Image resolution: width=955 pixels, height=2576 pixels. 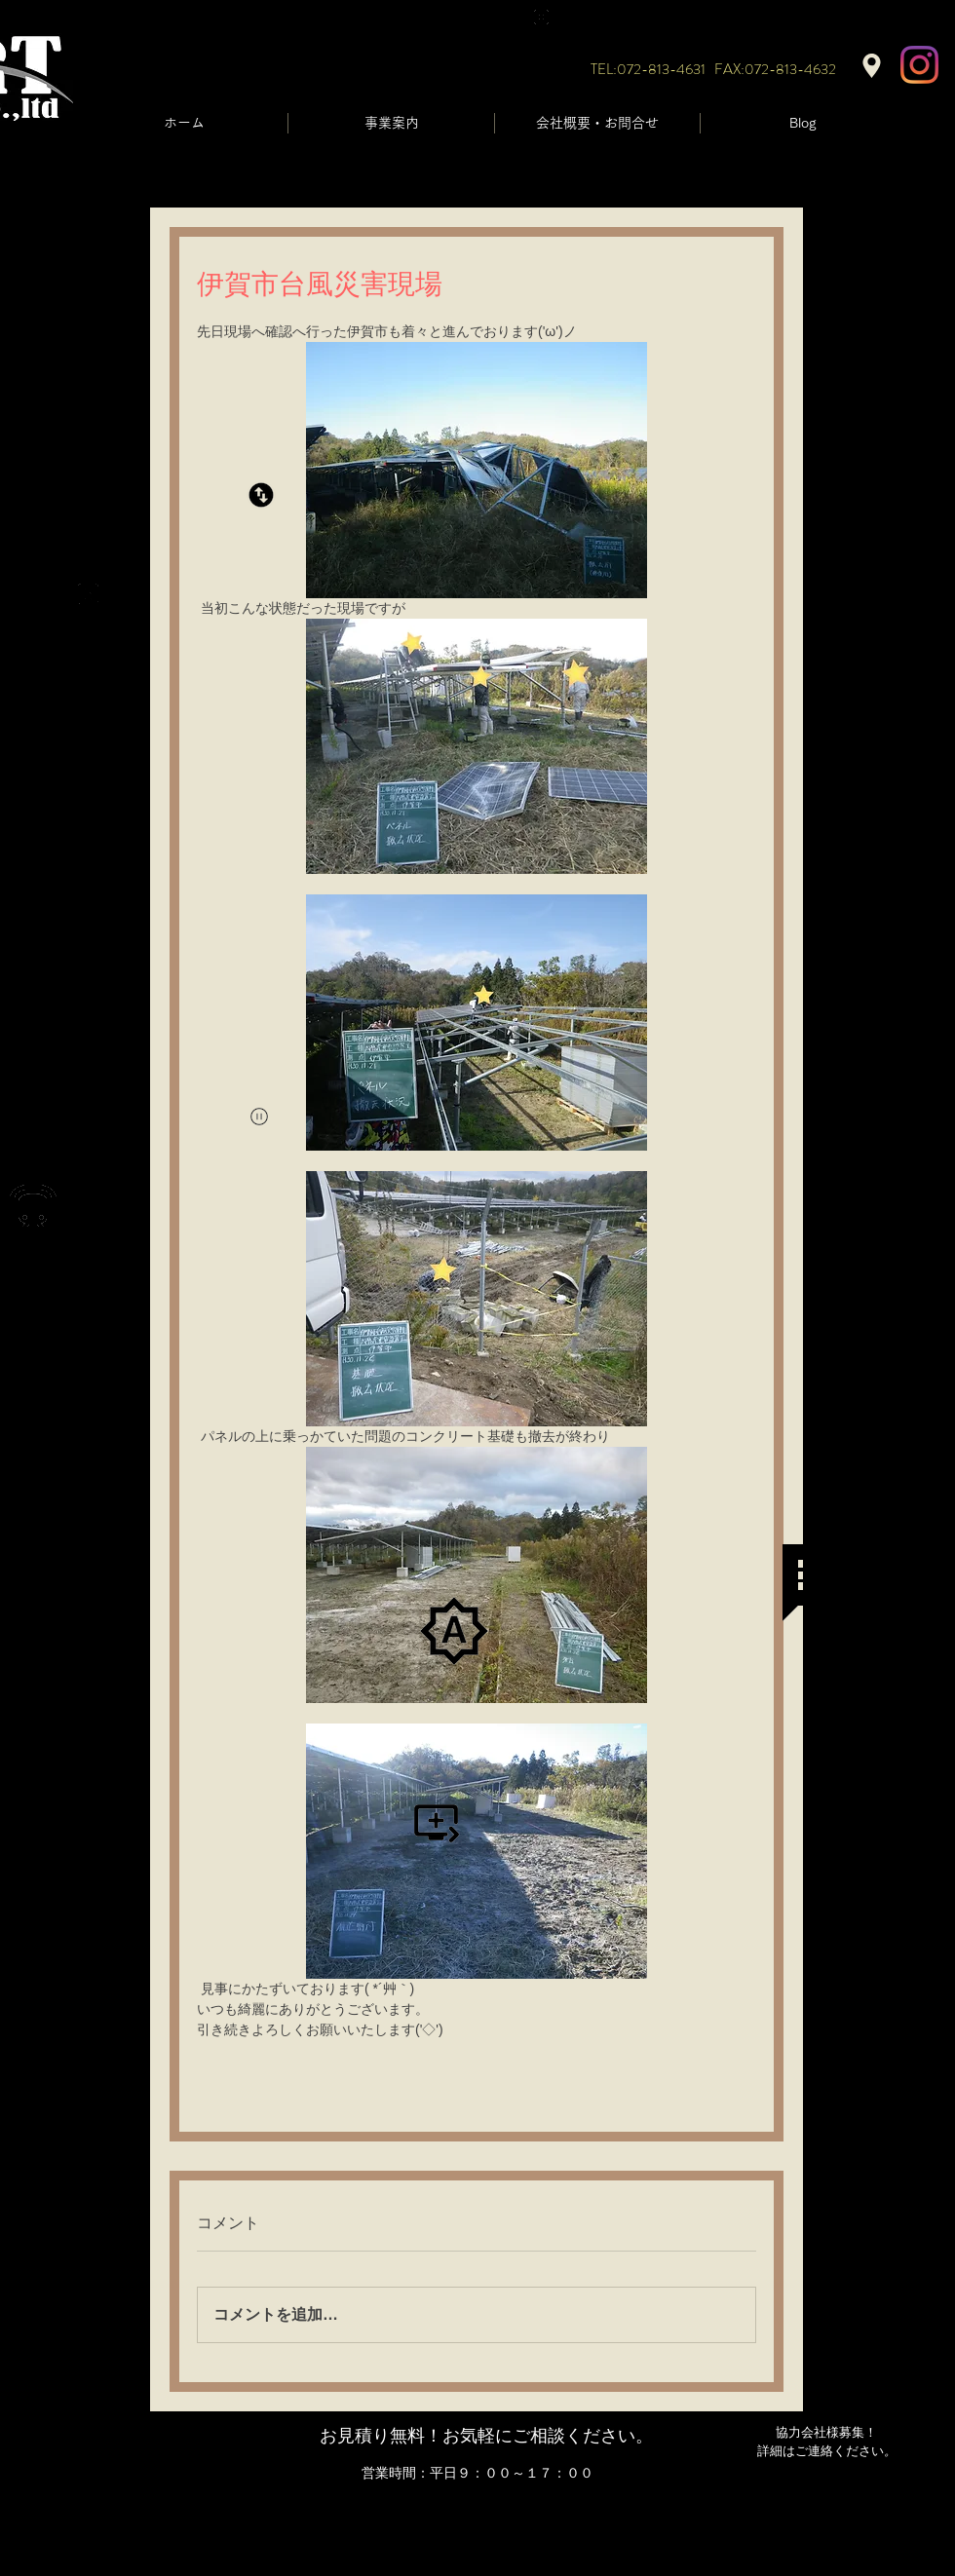 I want to click on swap or reorder items vertically, so click(x=261, y=495).